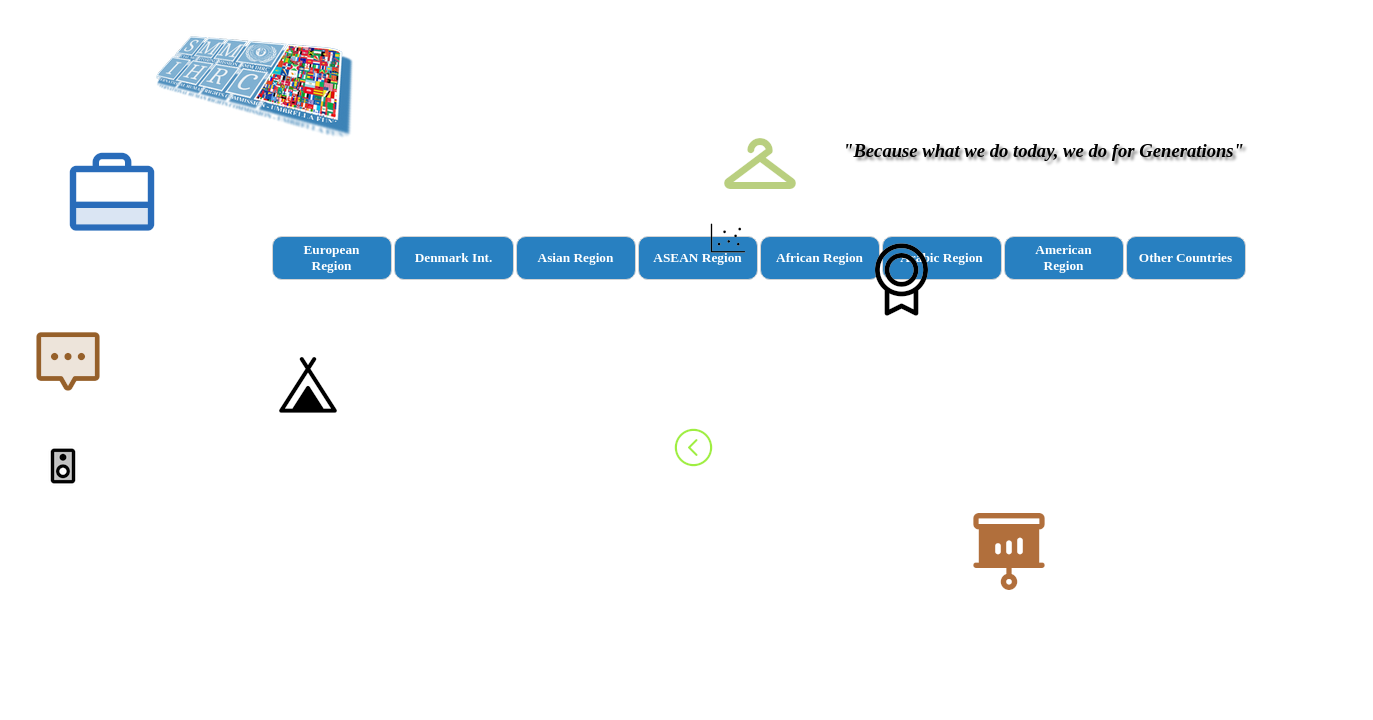 The height and width of the screenshot is (720, 1373). Describe the element at coordinates (68, 359) in the screenshot. I see `open chat or messaging` at that location.